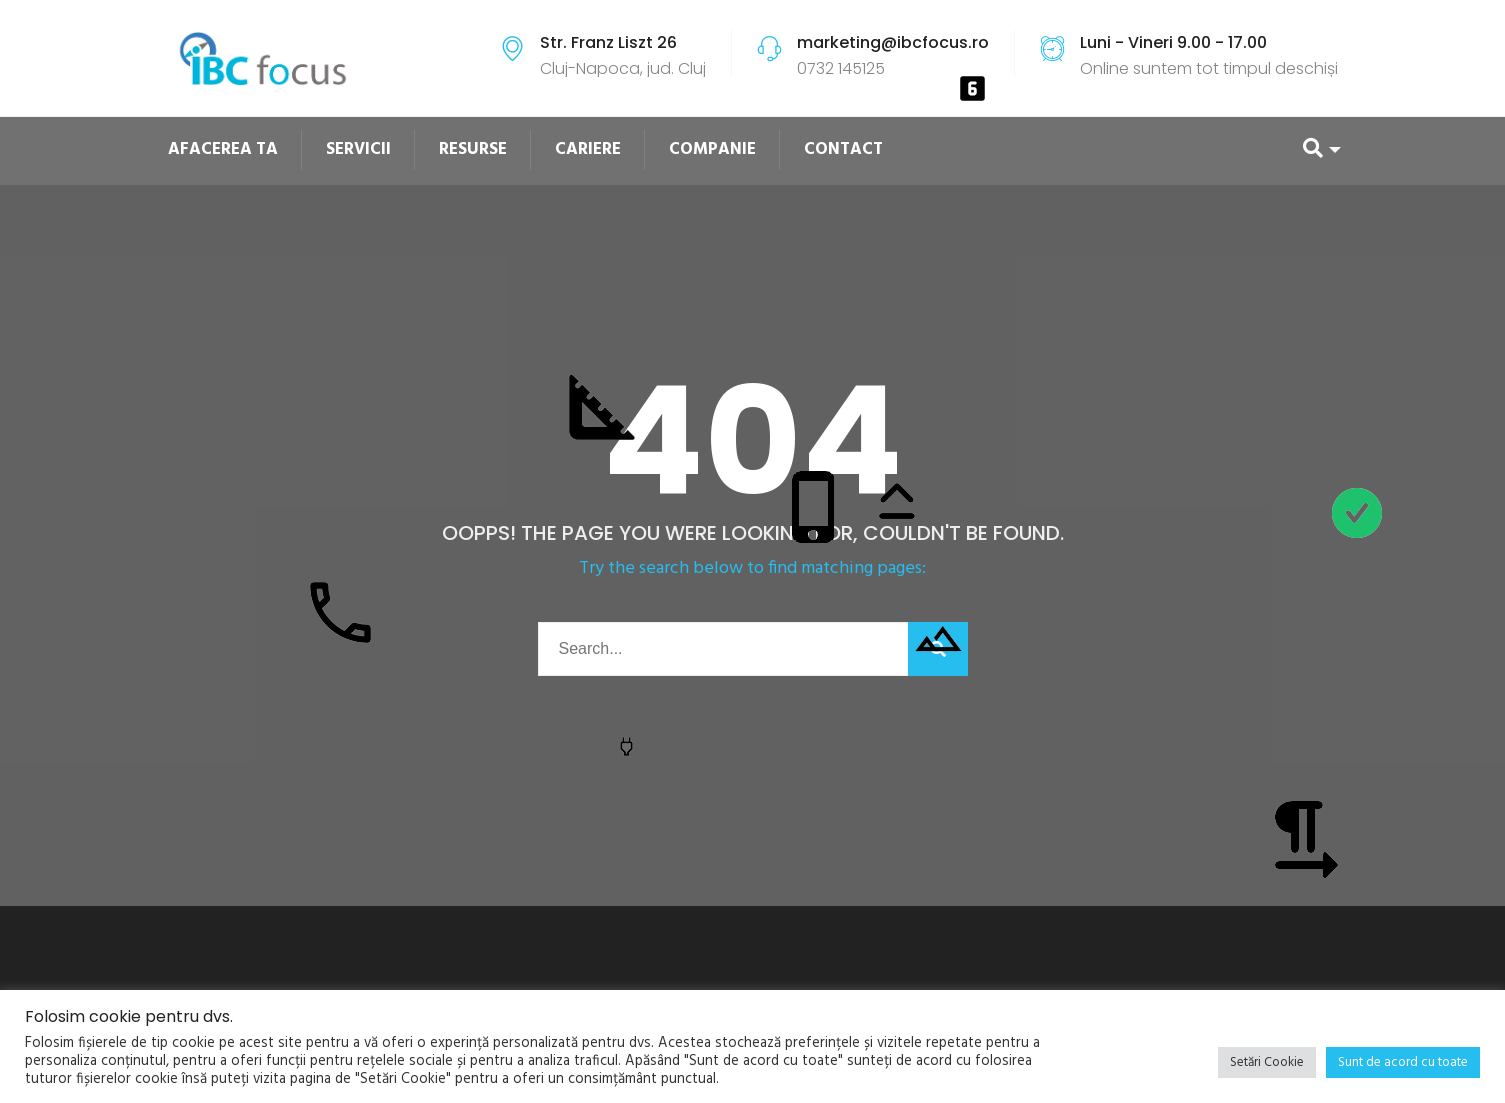  What do you see at coordinates (938, 638) in the screenshot?
I see `switch to terrain map view` at bounding box center [938, 638].